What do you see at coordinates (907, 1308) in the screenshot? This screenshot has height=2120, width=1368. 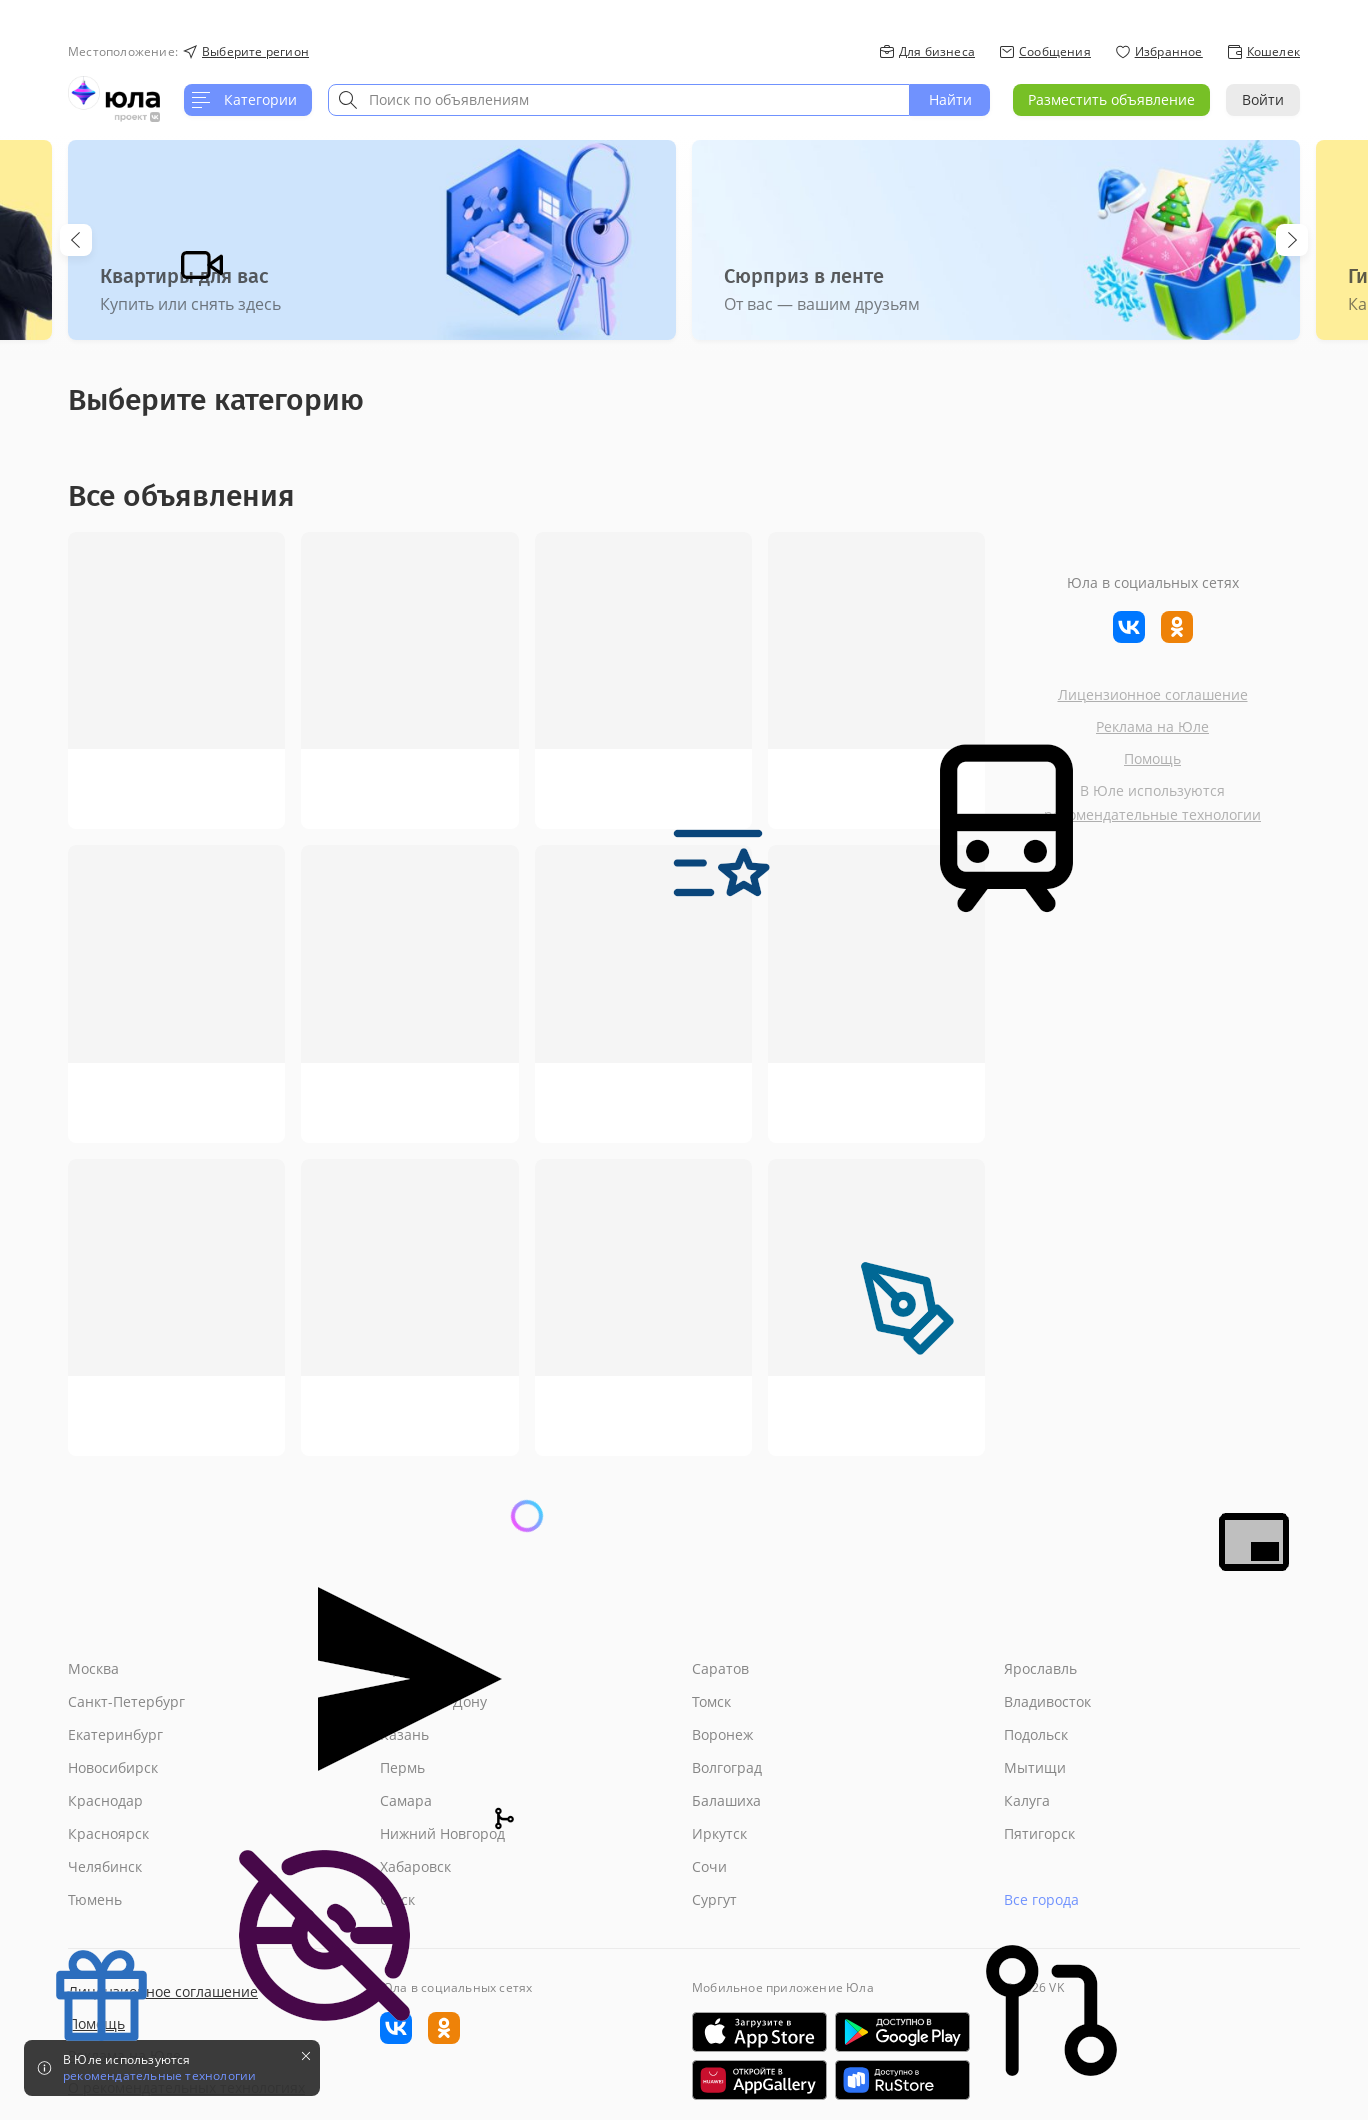 I see `access vector drawing or pen tool` at bounding box center [907, 1308].